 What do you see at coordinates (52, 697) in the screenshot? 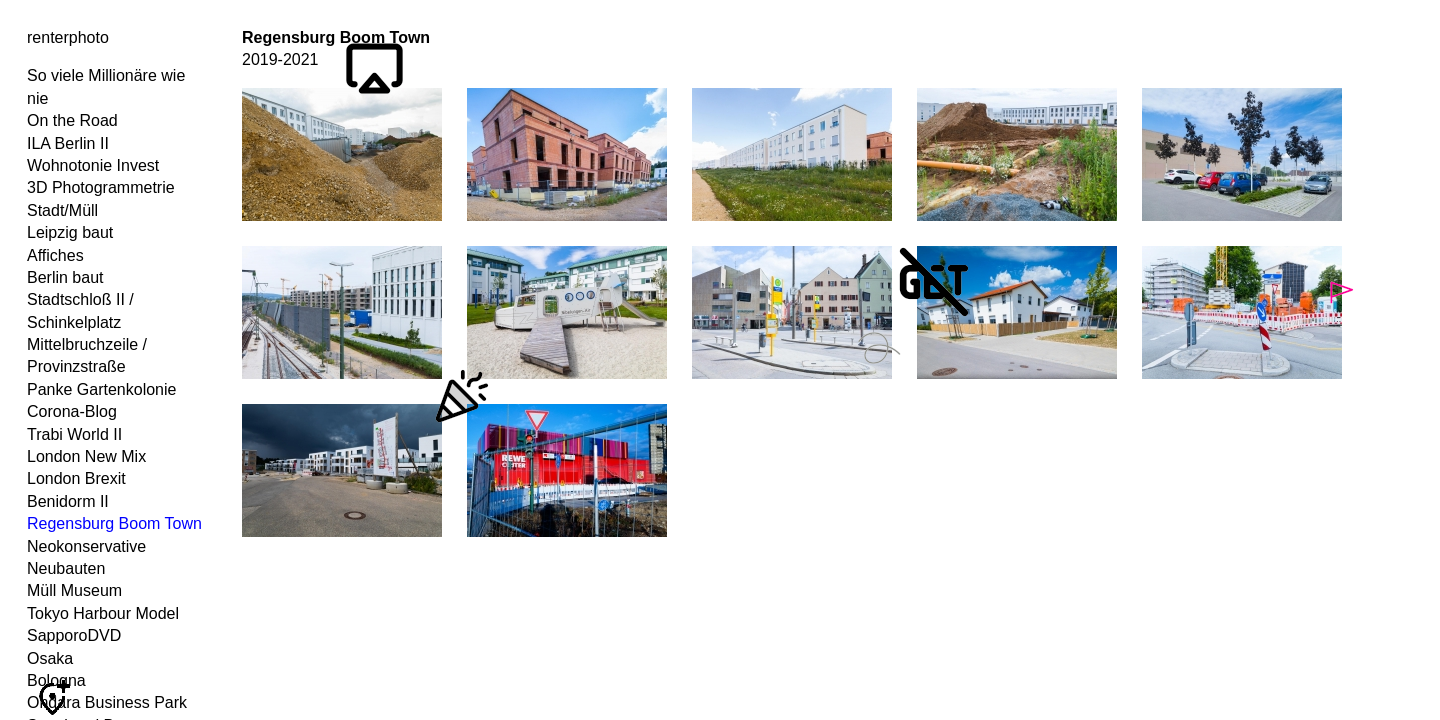
I see `add a new location pin to the map` at bounding box center [52, 697].